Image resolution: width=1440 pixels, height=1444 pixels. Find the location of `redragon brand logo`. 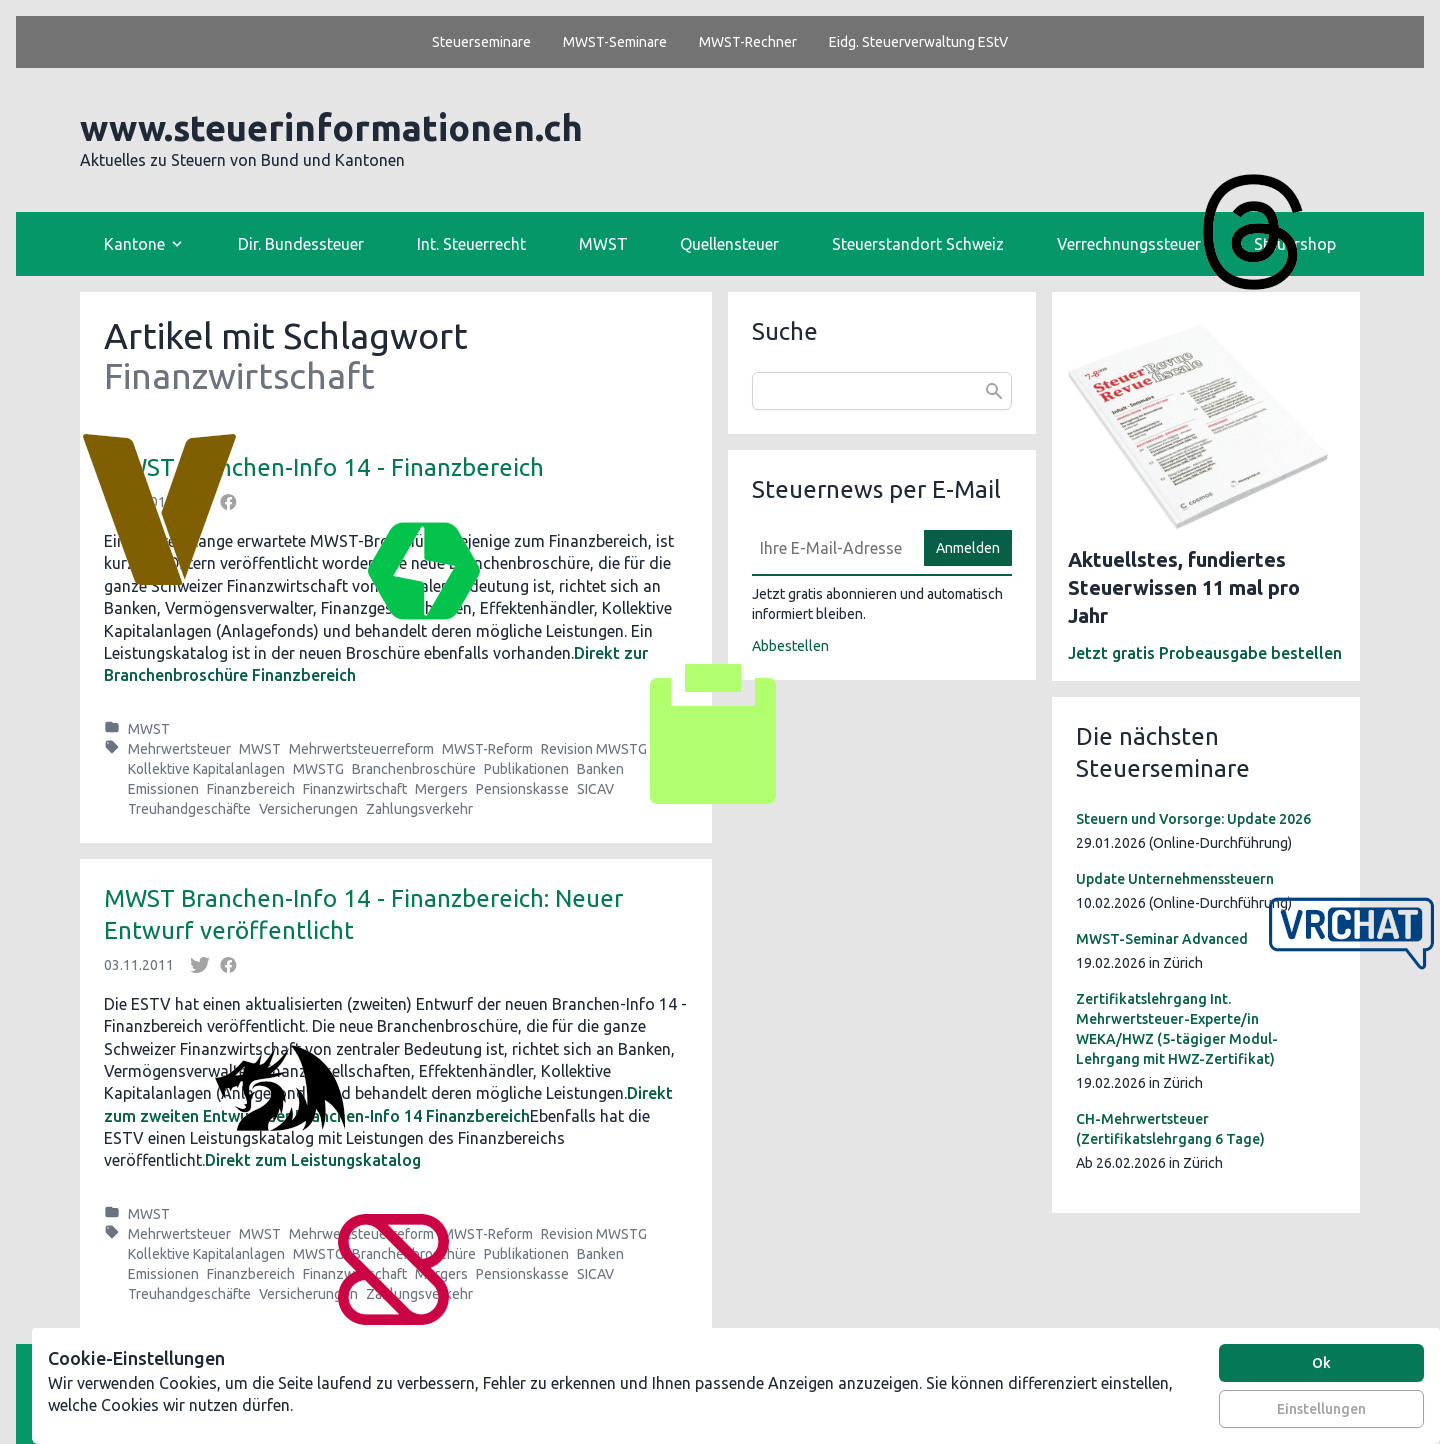

redragon brand logo is located at coordinates (280, 1088).